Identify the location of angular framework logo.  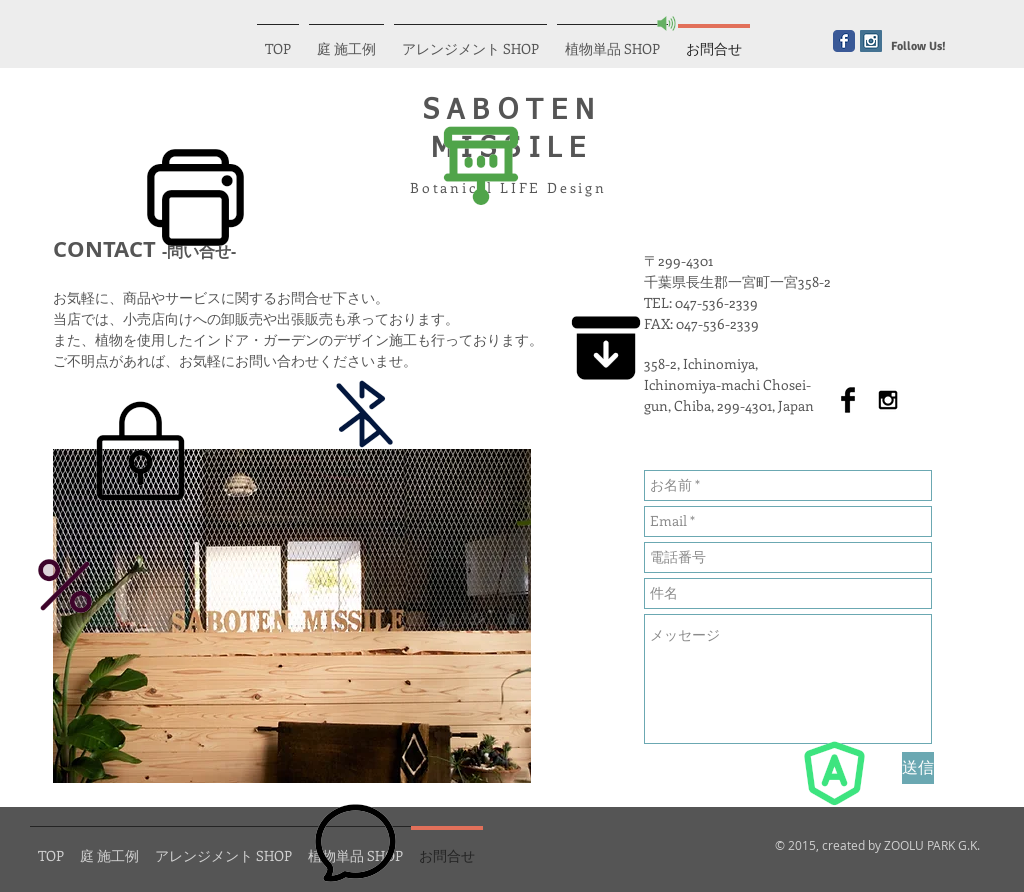
(834, 773).